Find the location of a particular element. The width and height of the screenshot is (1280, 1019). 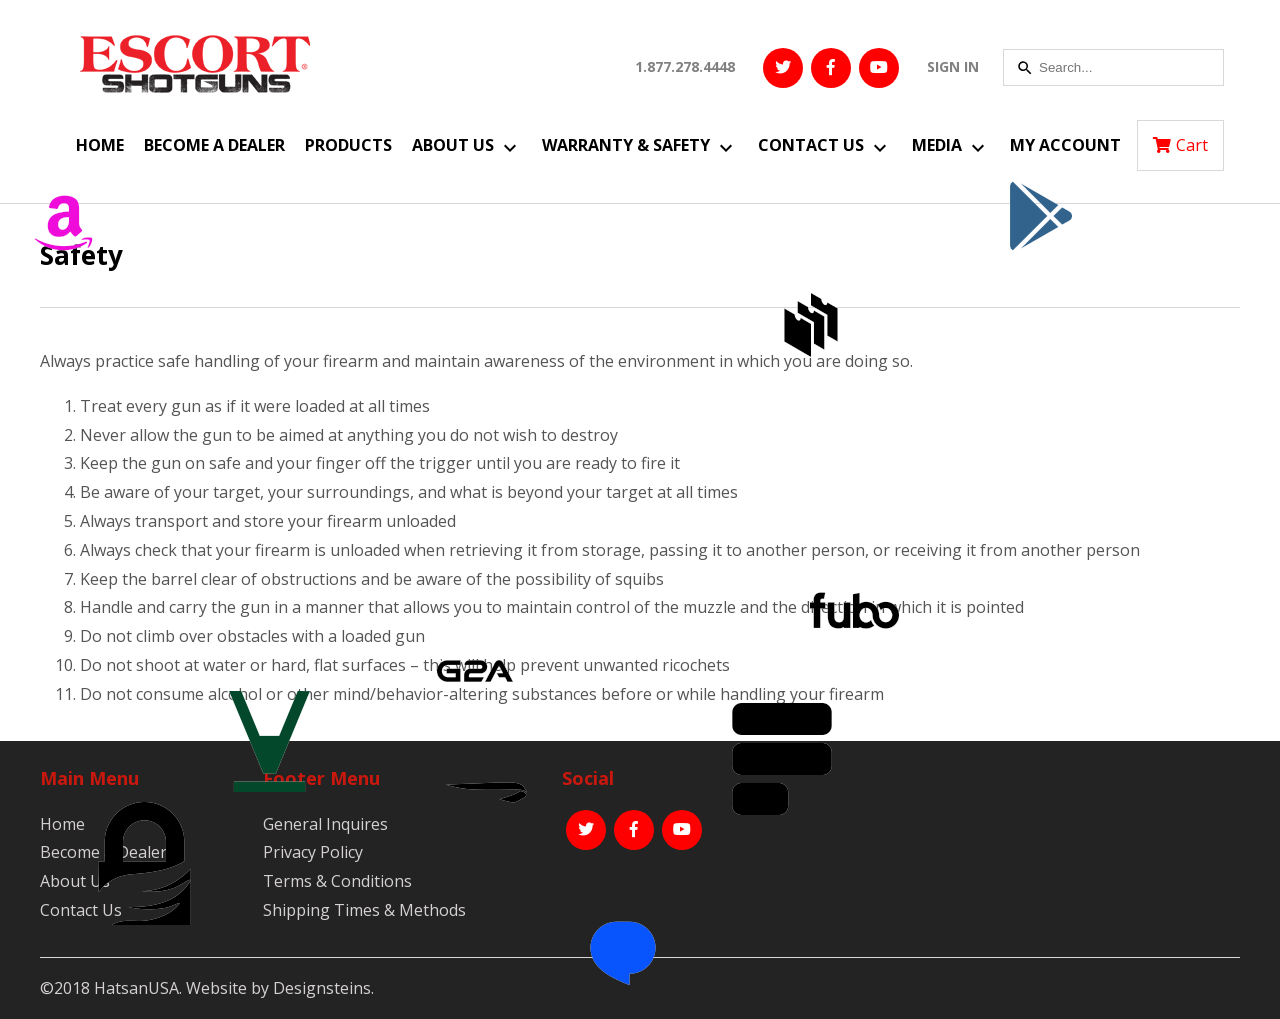

visit the G2A gaming marketplace is located at coordinates (475, 671).